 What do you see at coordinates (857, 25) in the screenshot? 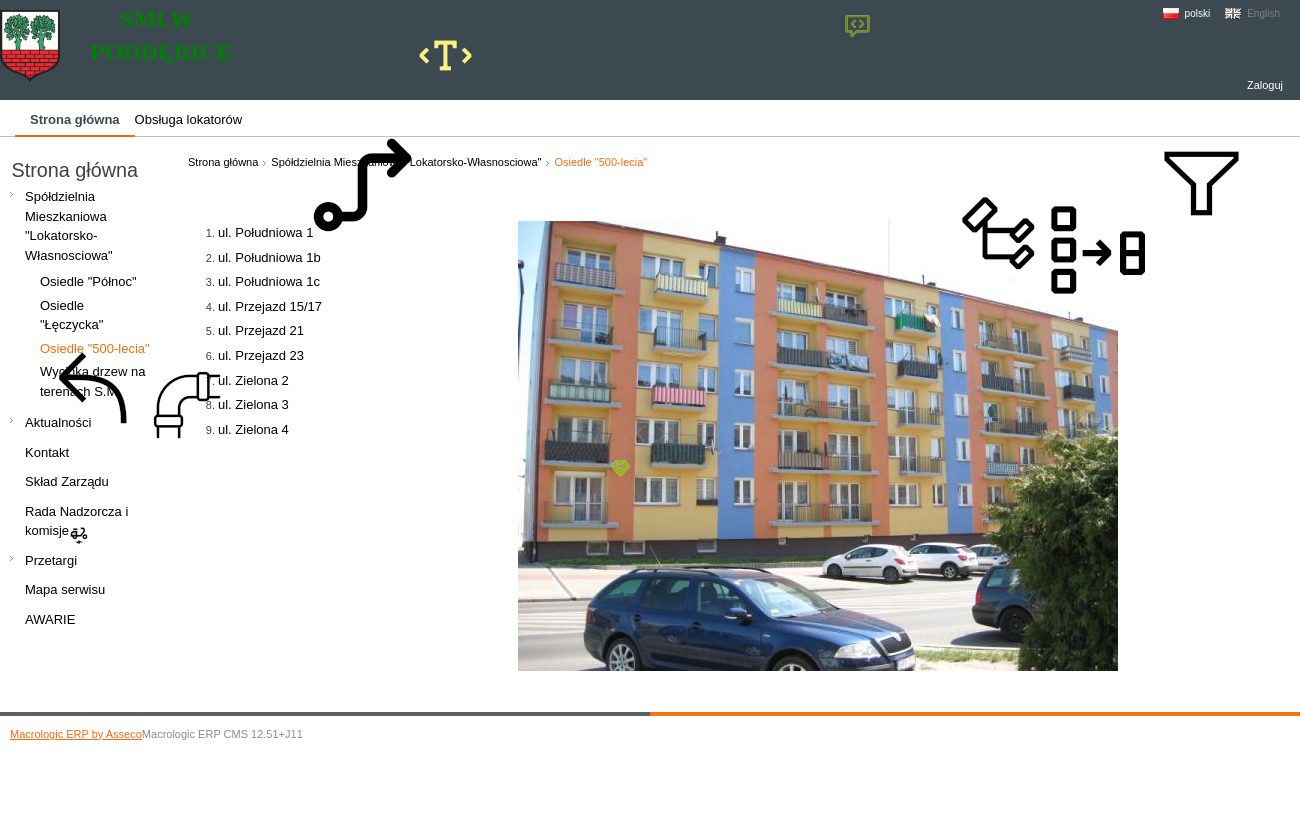
I see `open code review comments` at bounding box center [857, 25].